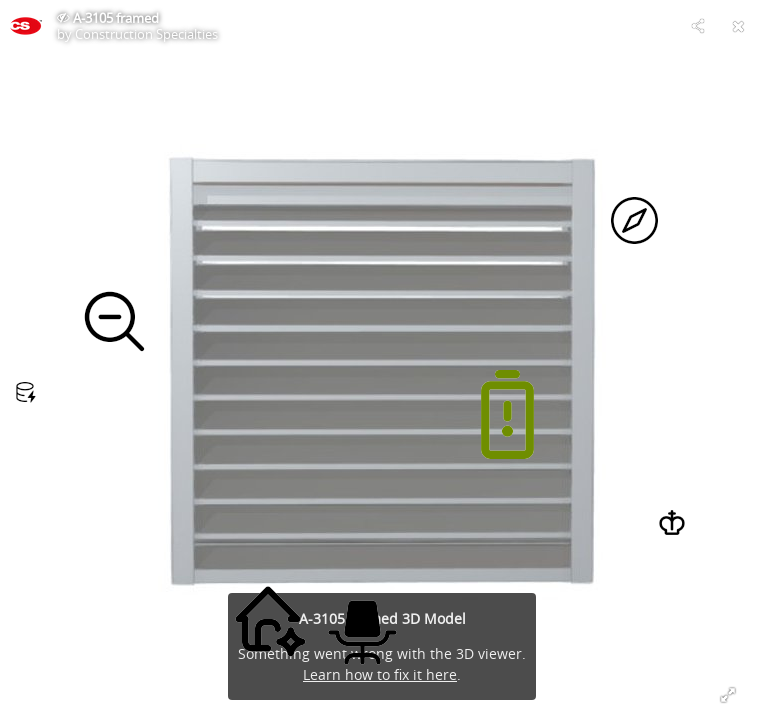  I want to click on access navigation or direction features, so click(634, 220).